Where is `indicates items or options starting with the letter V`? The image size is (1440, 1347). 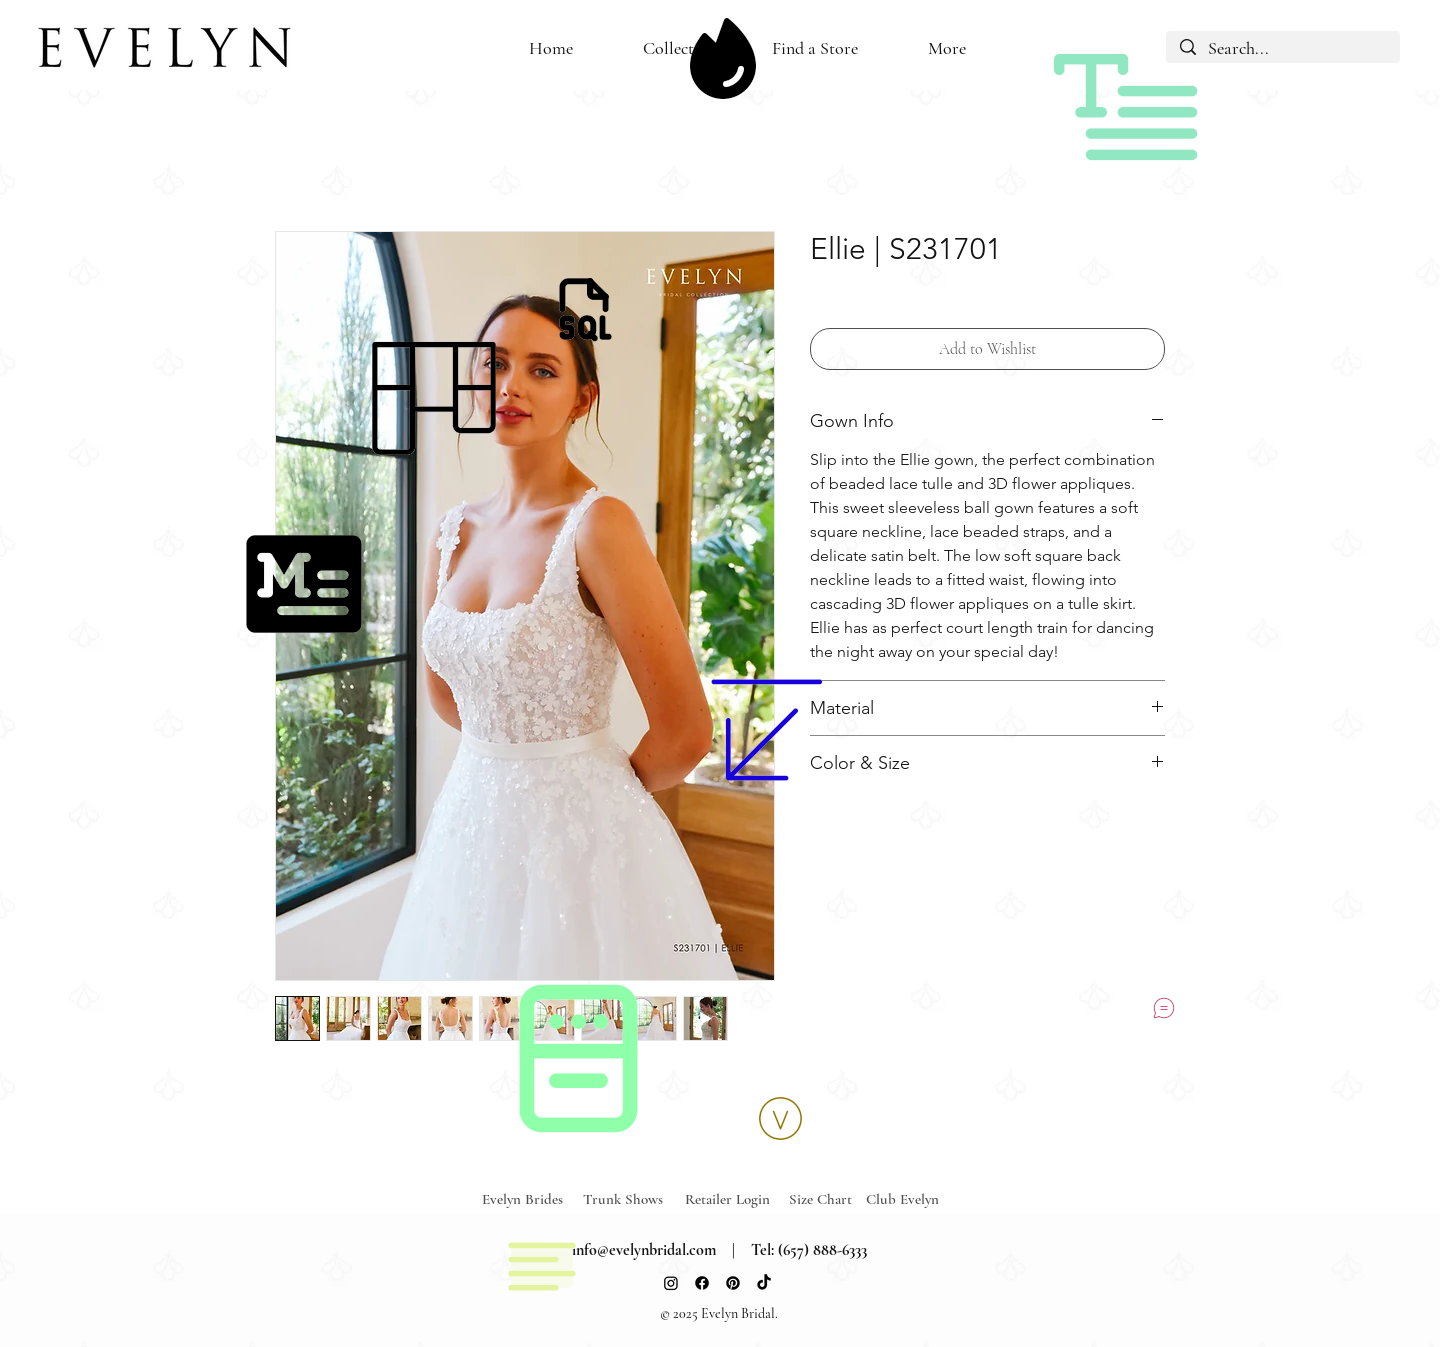 indicates items or options starting with the letter V is located at coordinates (780, 1118).